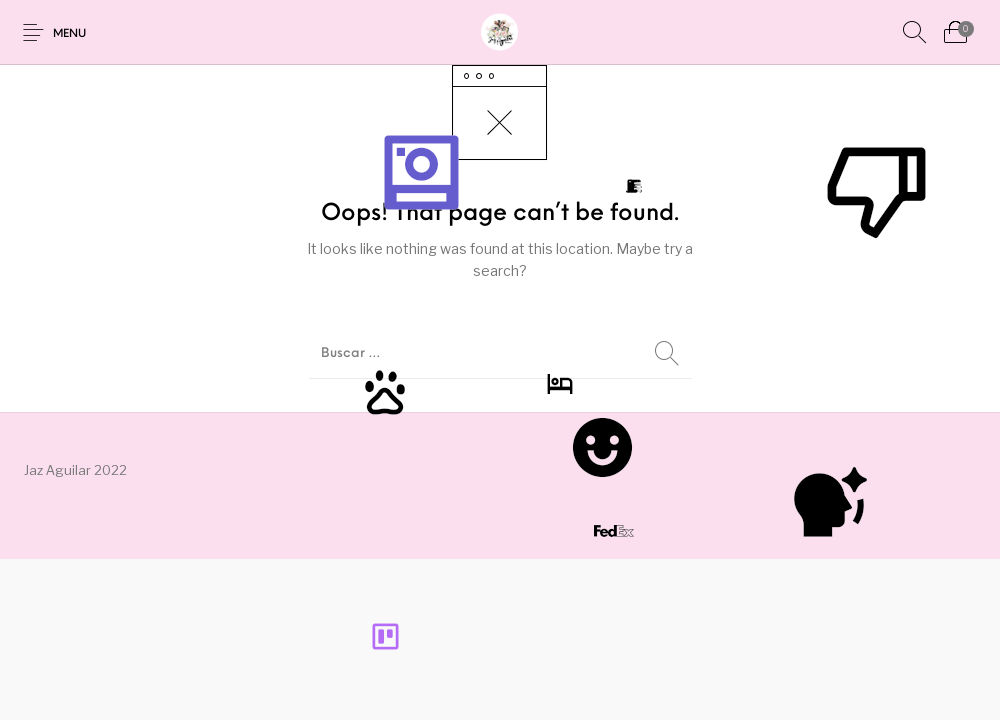  Describe the element at coordinates (876, 187) in the screenshot. I see `dislike or downvote content` at that location.